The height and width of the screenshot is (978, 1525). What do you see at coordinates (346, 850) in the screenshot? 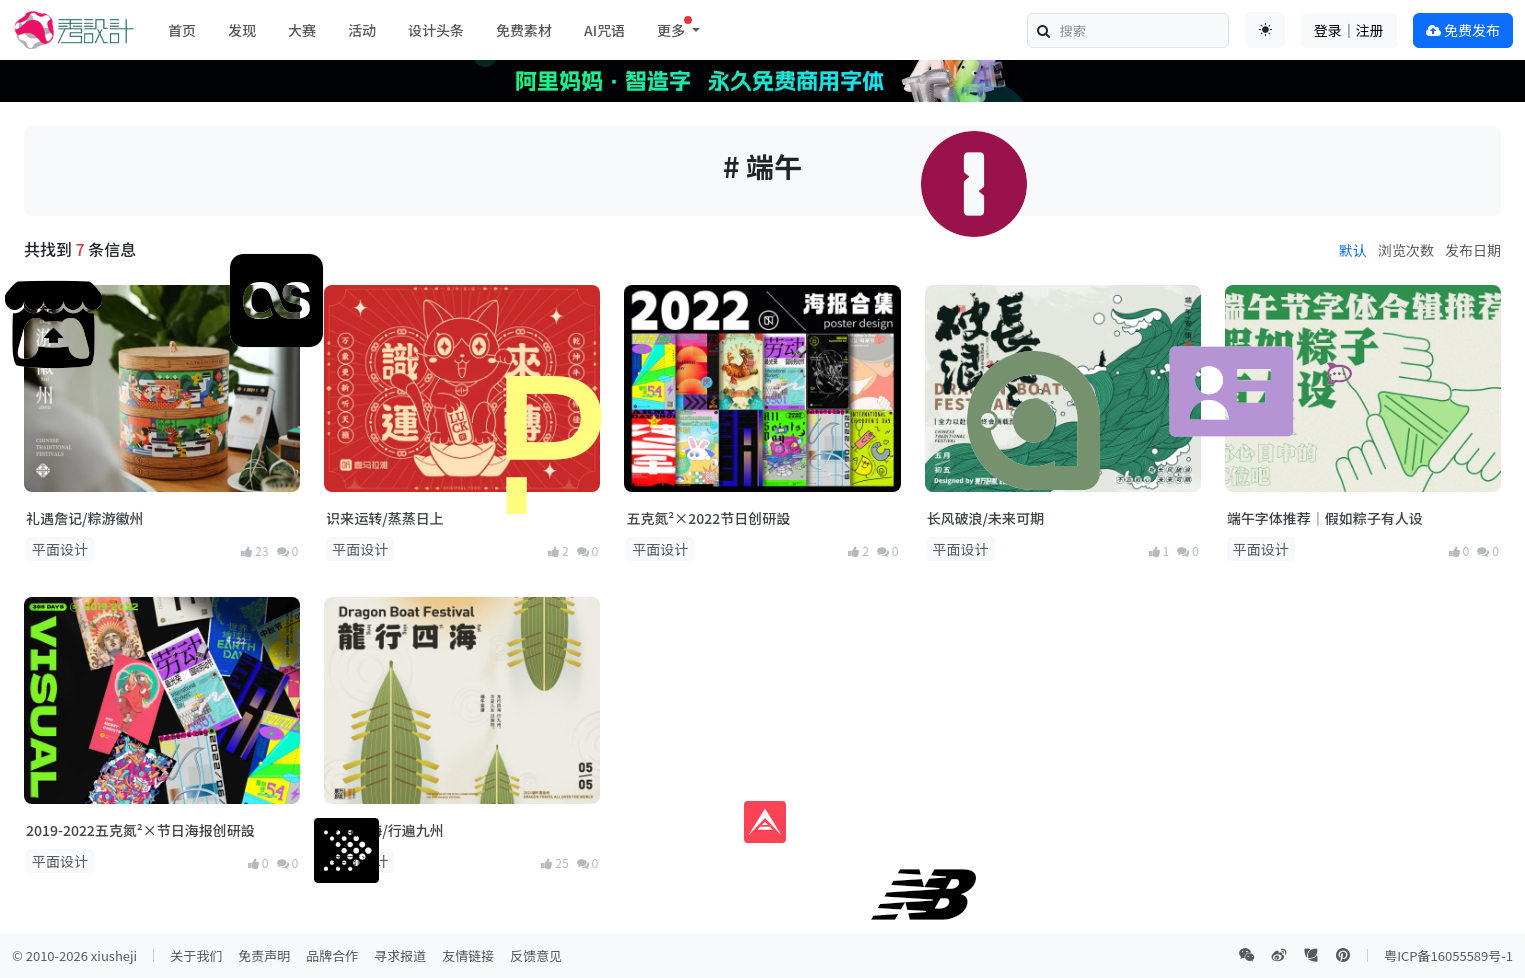
I see `presto database logo` at bounding box center [346, 850].